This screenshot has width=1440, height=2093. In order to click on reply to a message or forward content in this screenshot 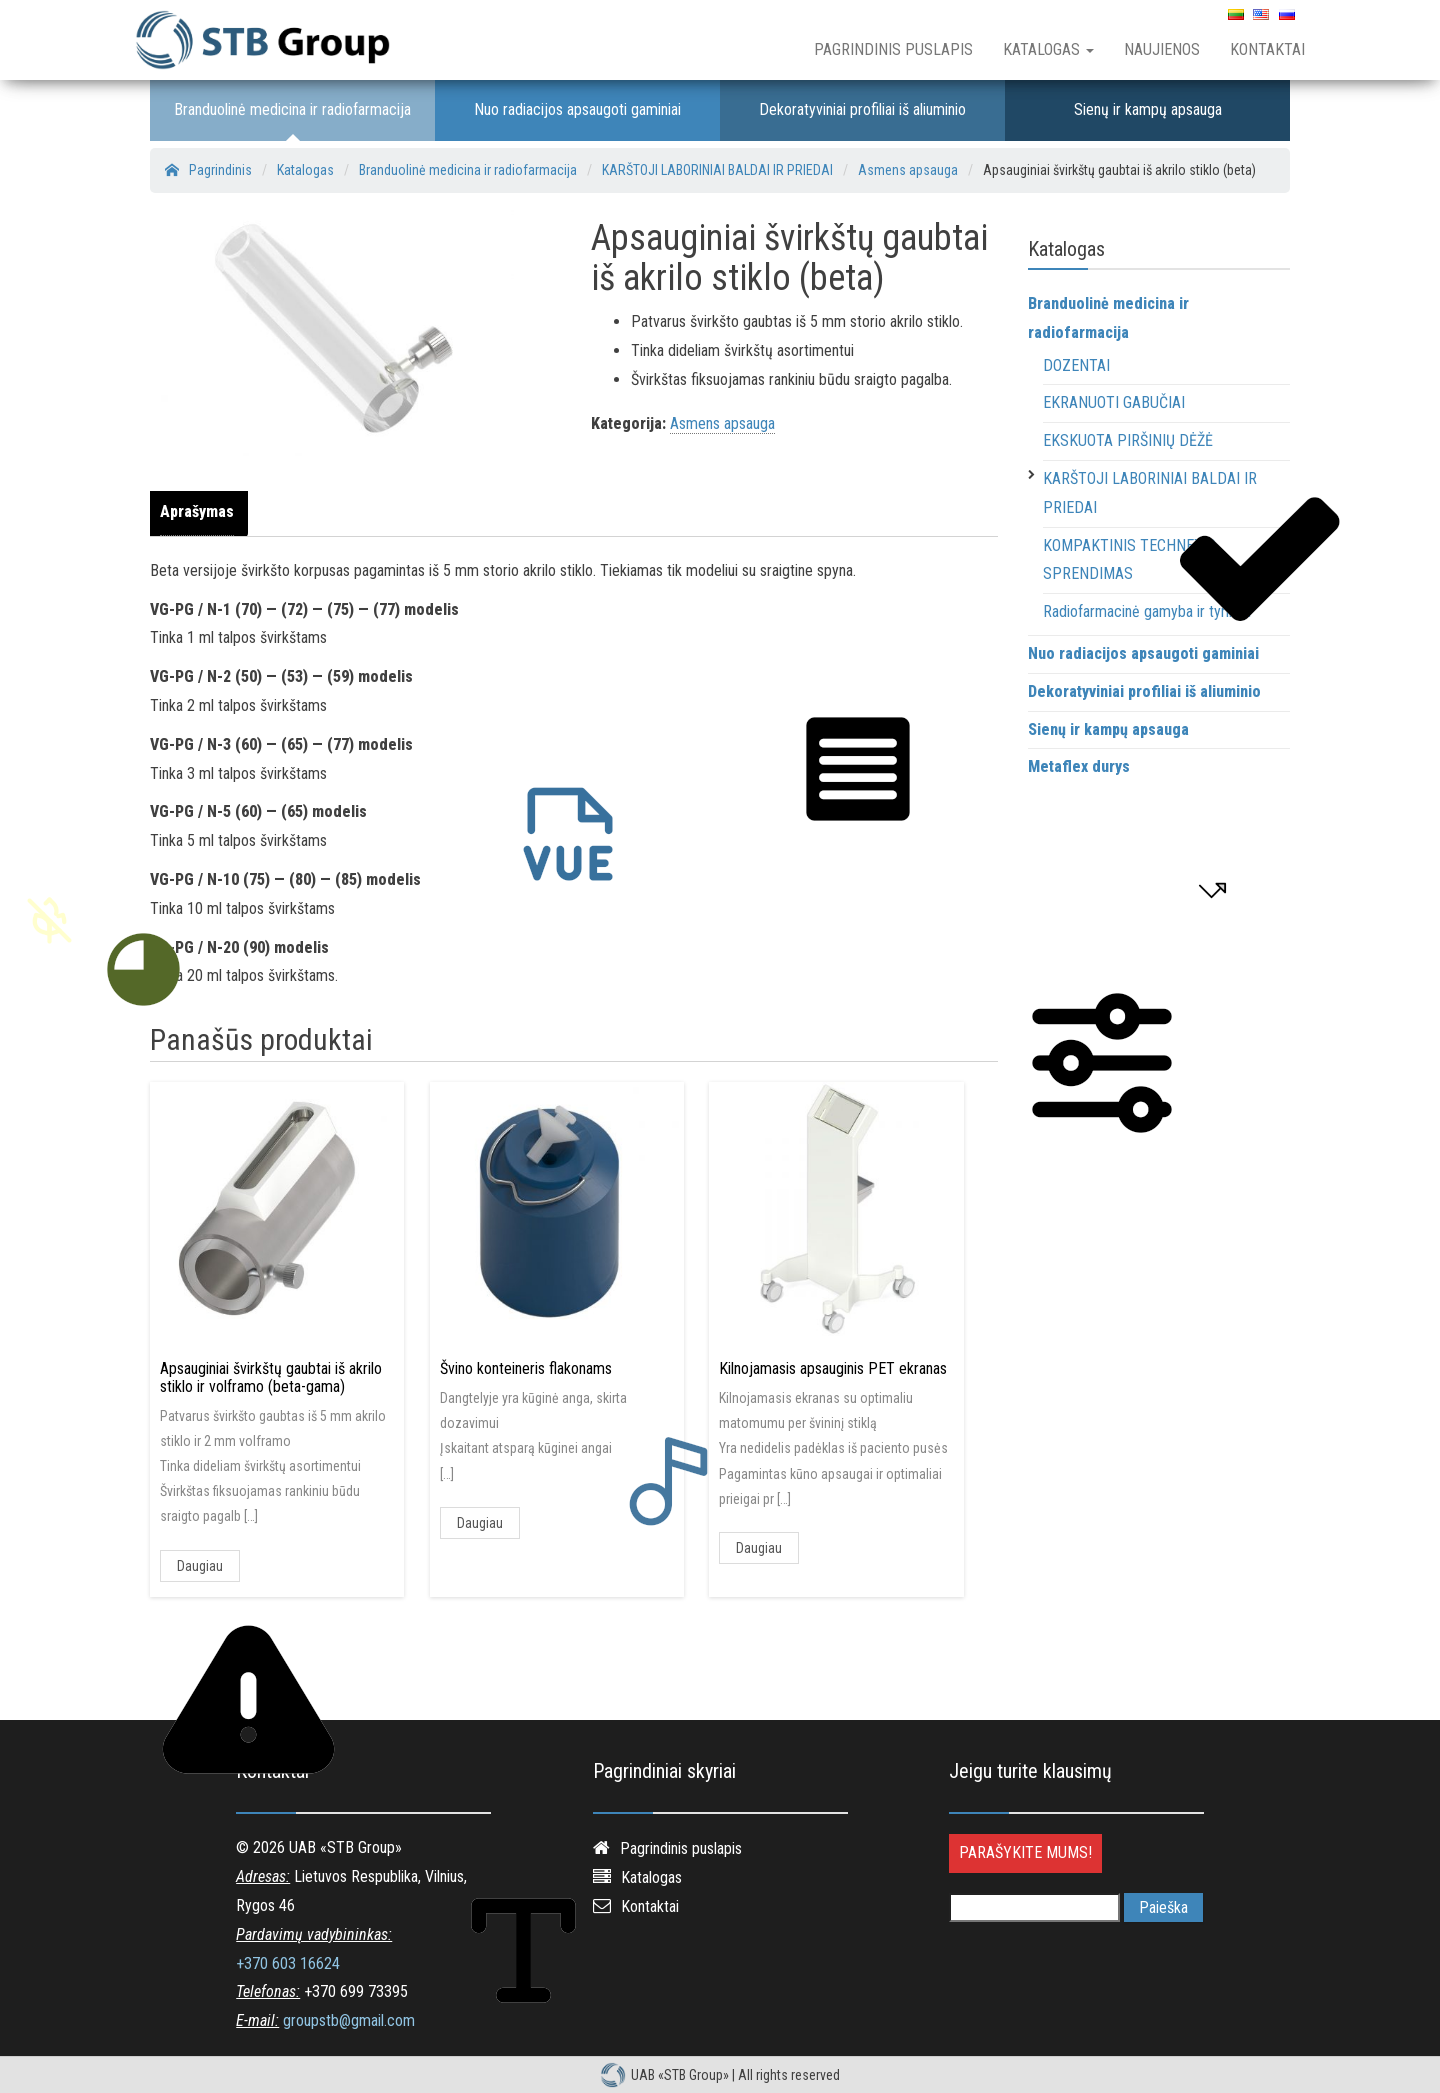, I will do `click(1212, 889)`.